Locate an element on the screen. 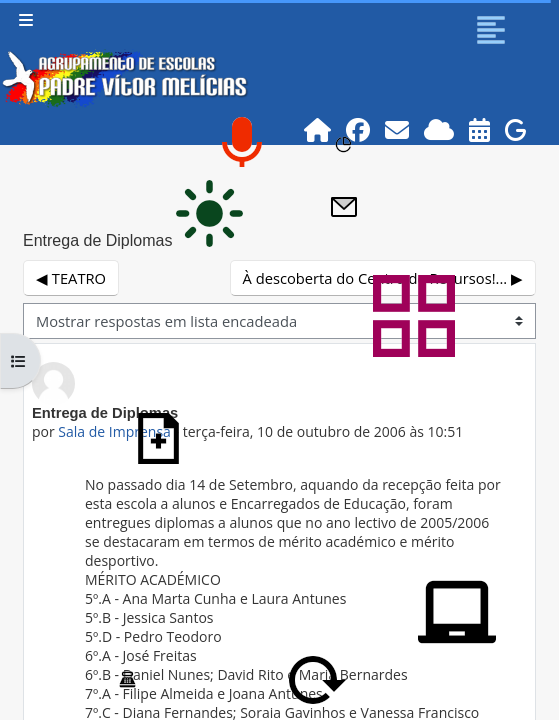 The width and height of the screenshot is (559, 720). view analytics breakdown is located at coordinates (343, 144).